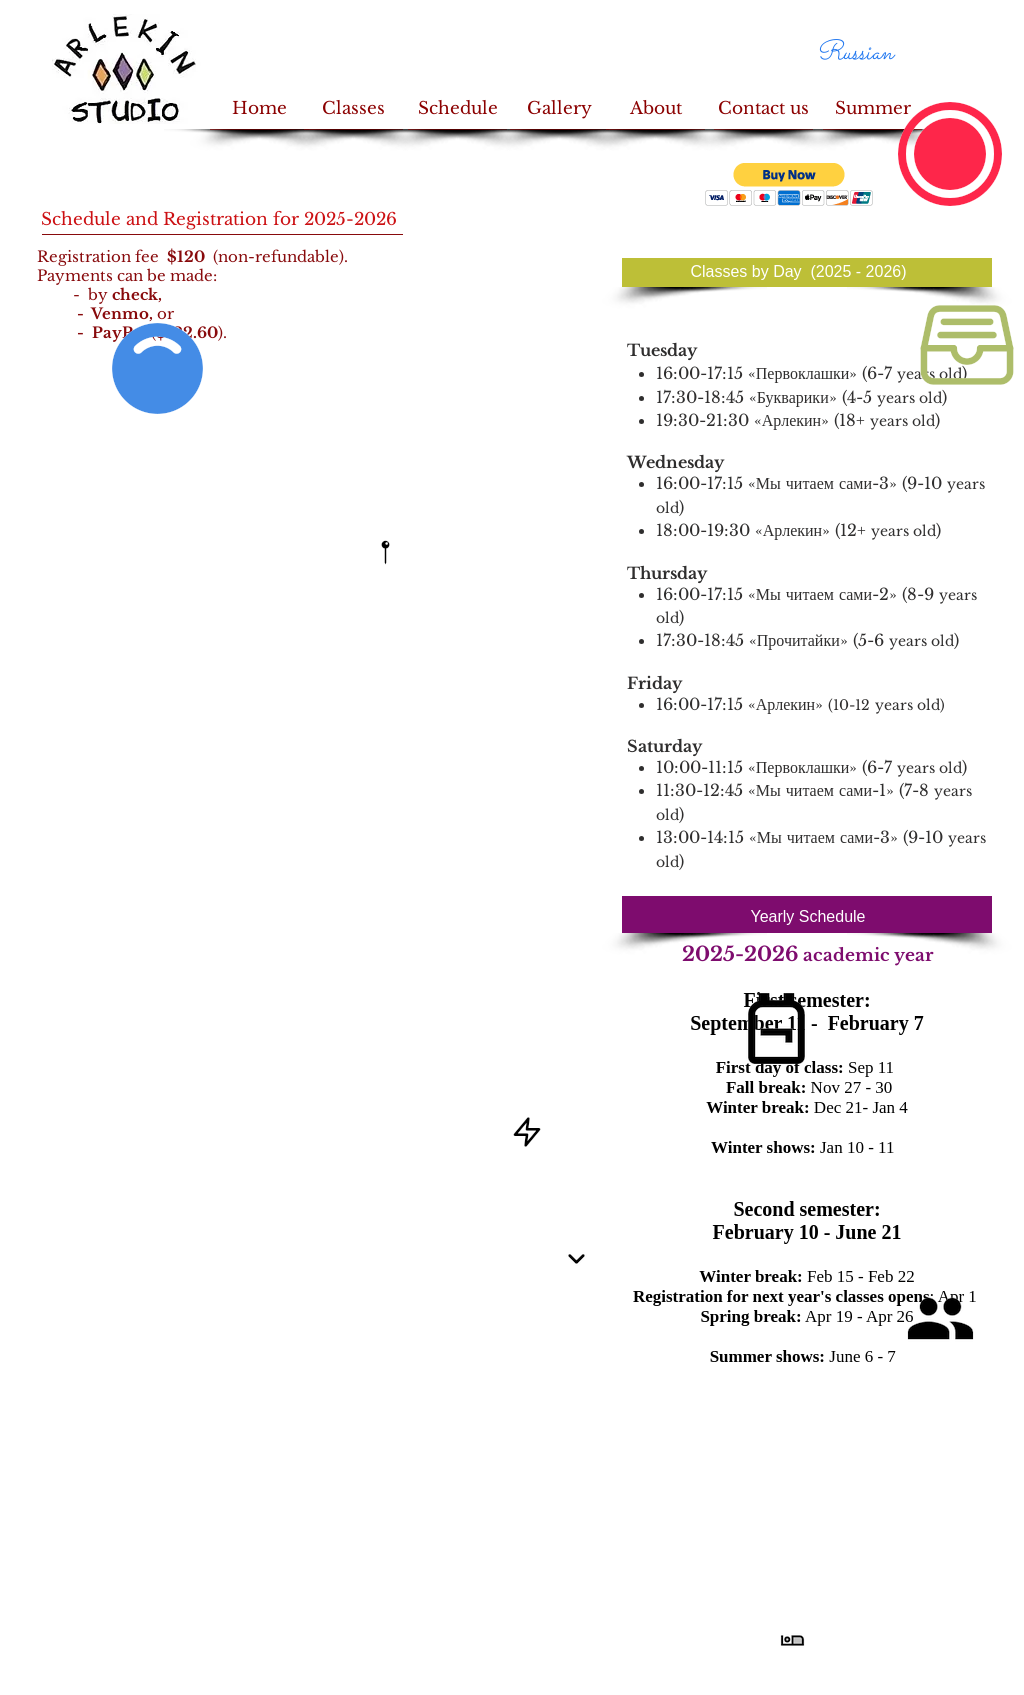 The width and height of the screenshot is (1024, 1695). I want to click on view group members, so click(940, 1318).